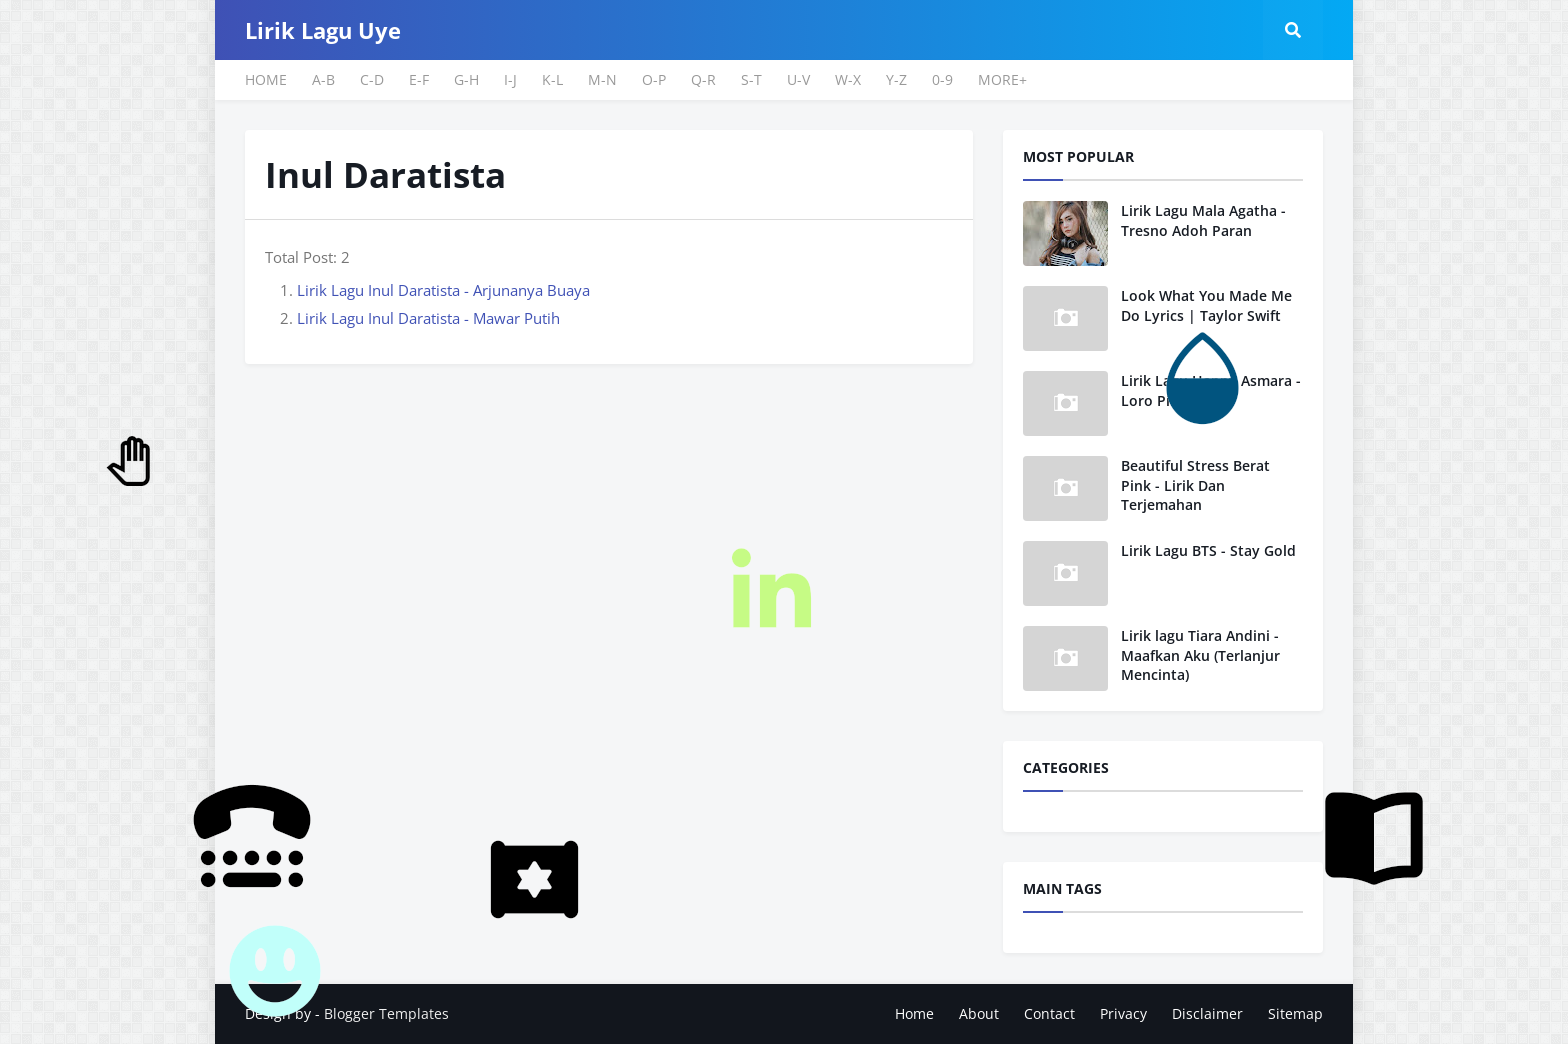 This screenshot has width=1568, height=1044. I want to click on access jewish religious texts or torah content, so click(534, 879).